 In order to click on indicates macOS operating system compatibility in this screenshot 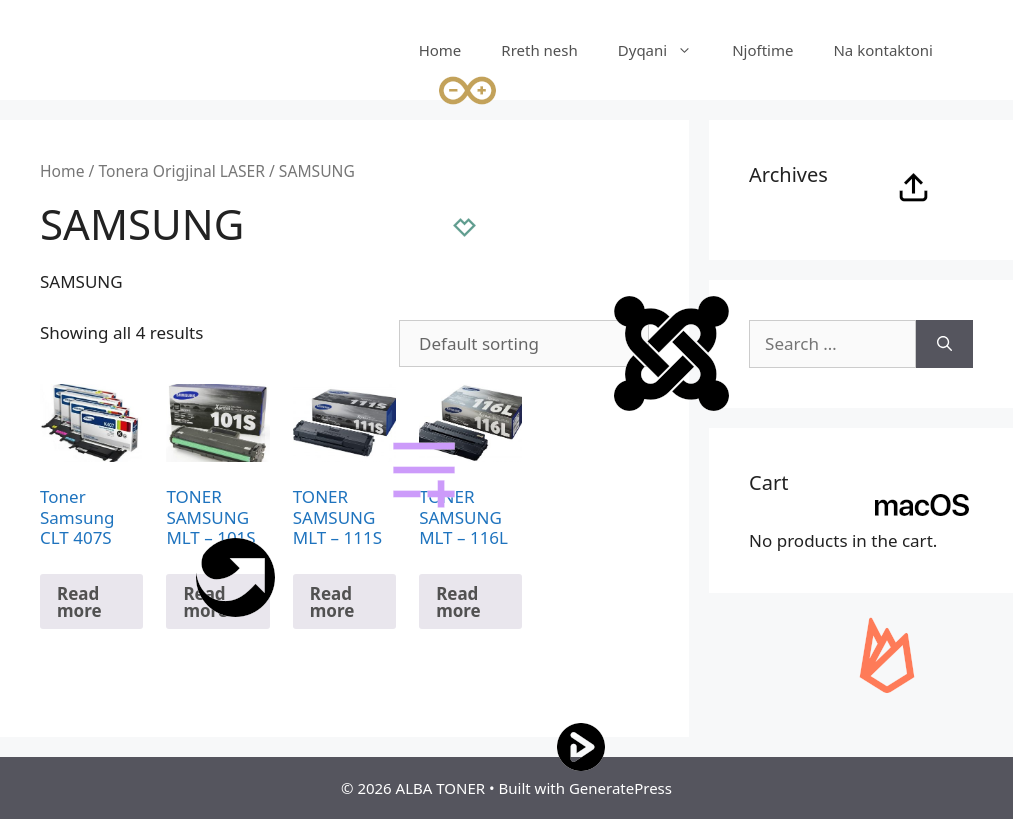, I will do `click(922, 505)`.